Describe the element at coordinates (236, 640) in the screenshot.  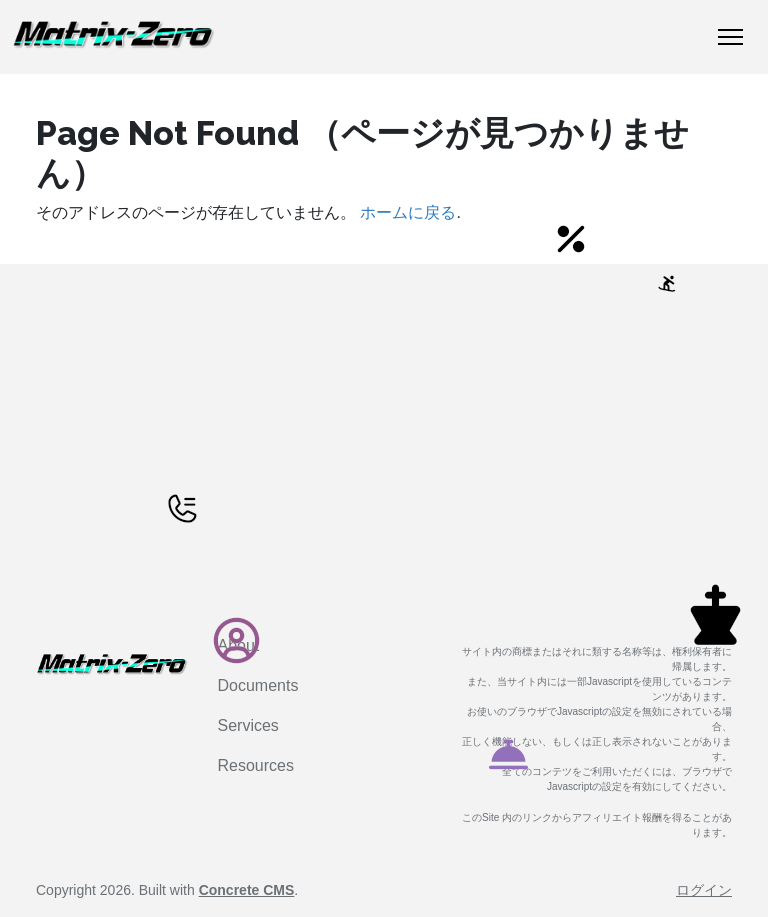
I see `view your profile` at that location.